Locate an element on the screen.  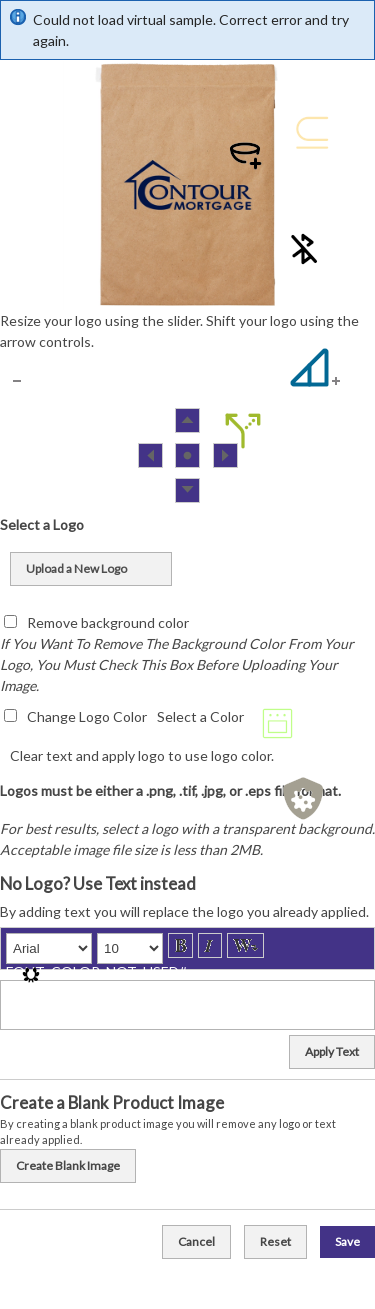
take an alternate left route is located at coordinates (243, 431).